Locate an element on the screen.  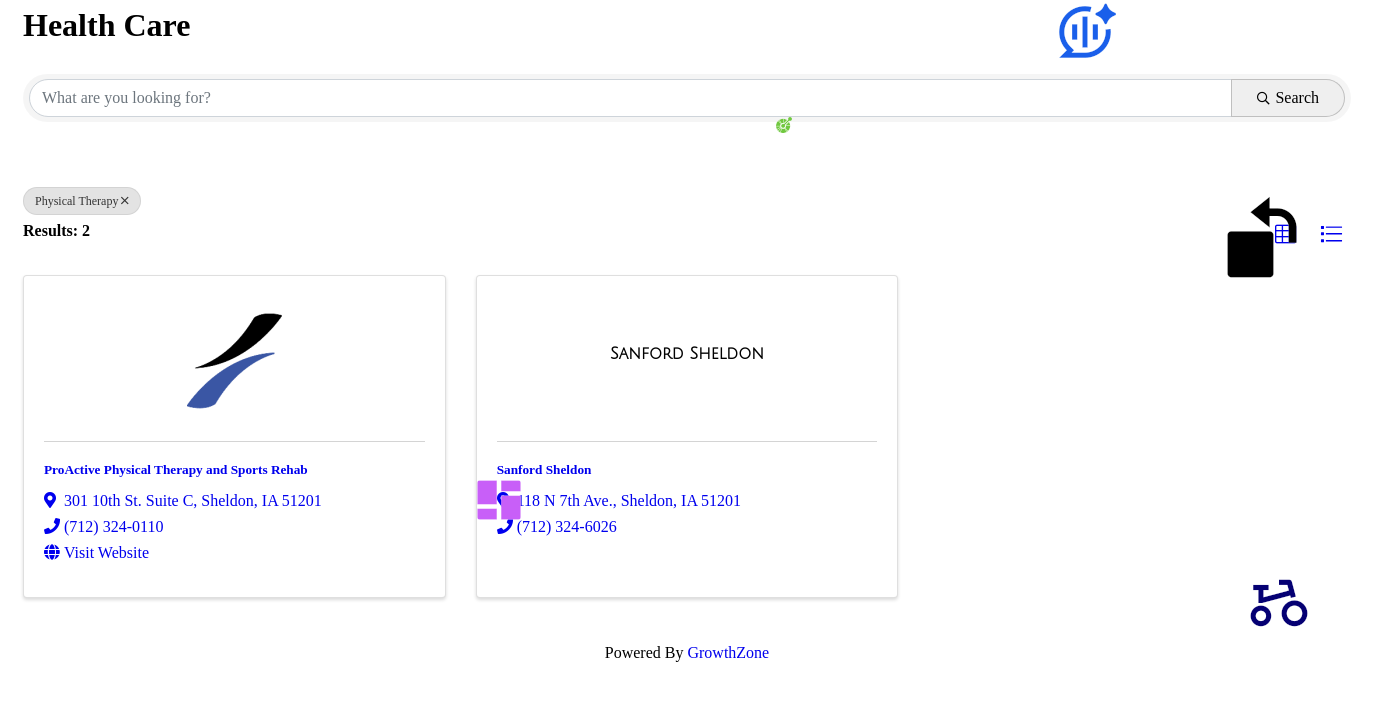
access bike rental or sharing services is located at coordinates (1279, 603).